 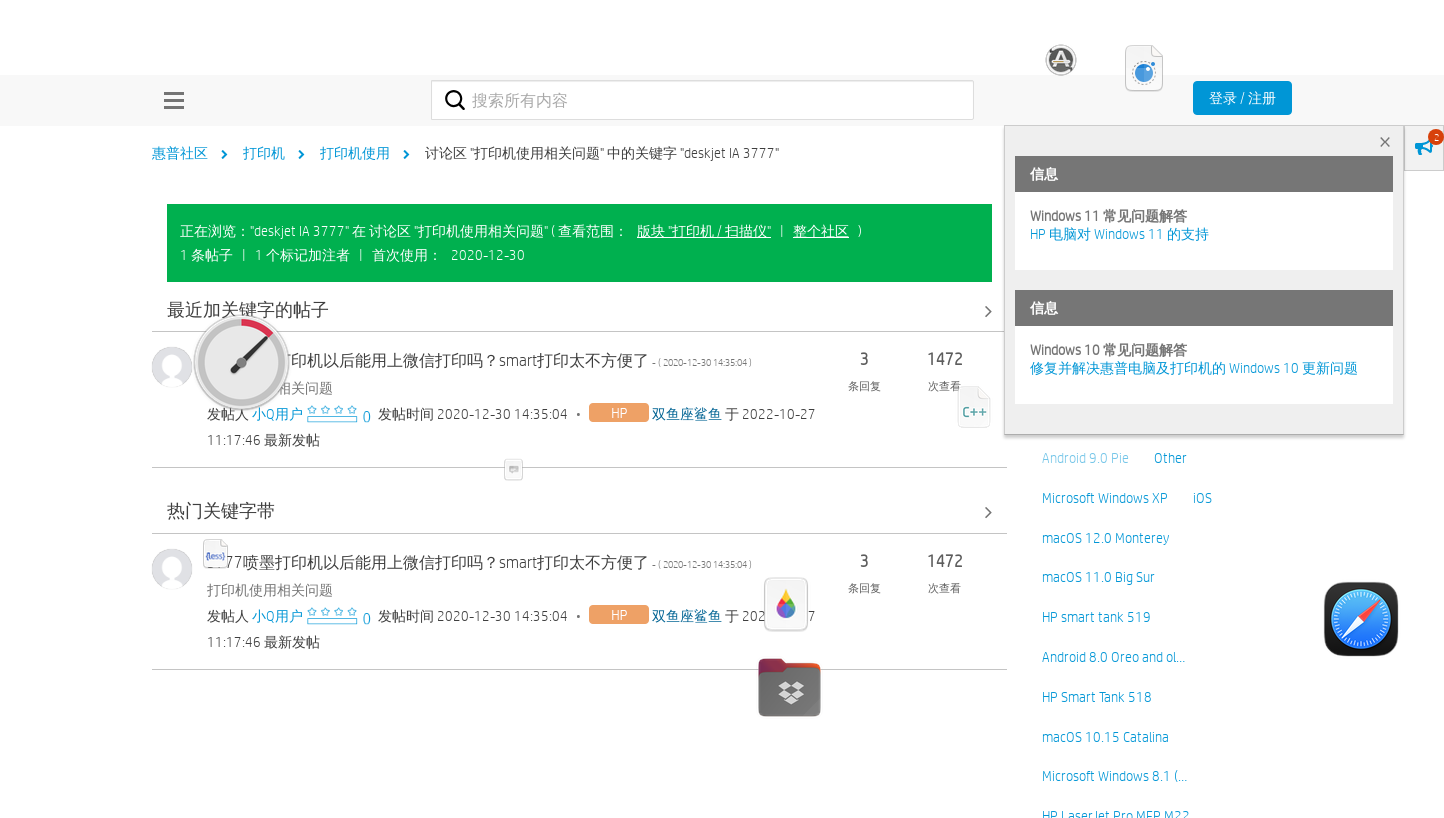 I want to click on a C++ source code file, so click(x=974, y=407).